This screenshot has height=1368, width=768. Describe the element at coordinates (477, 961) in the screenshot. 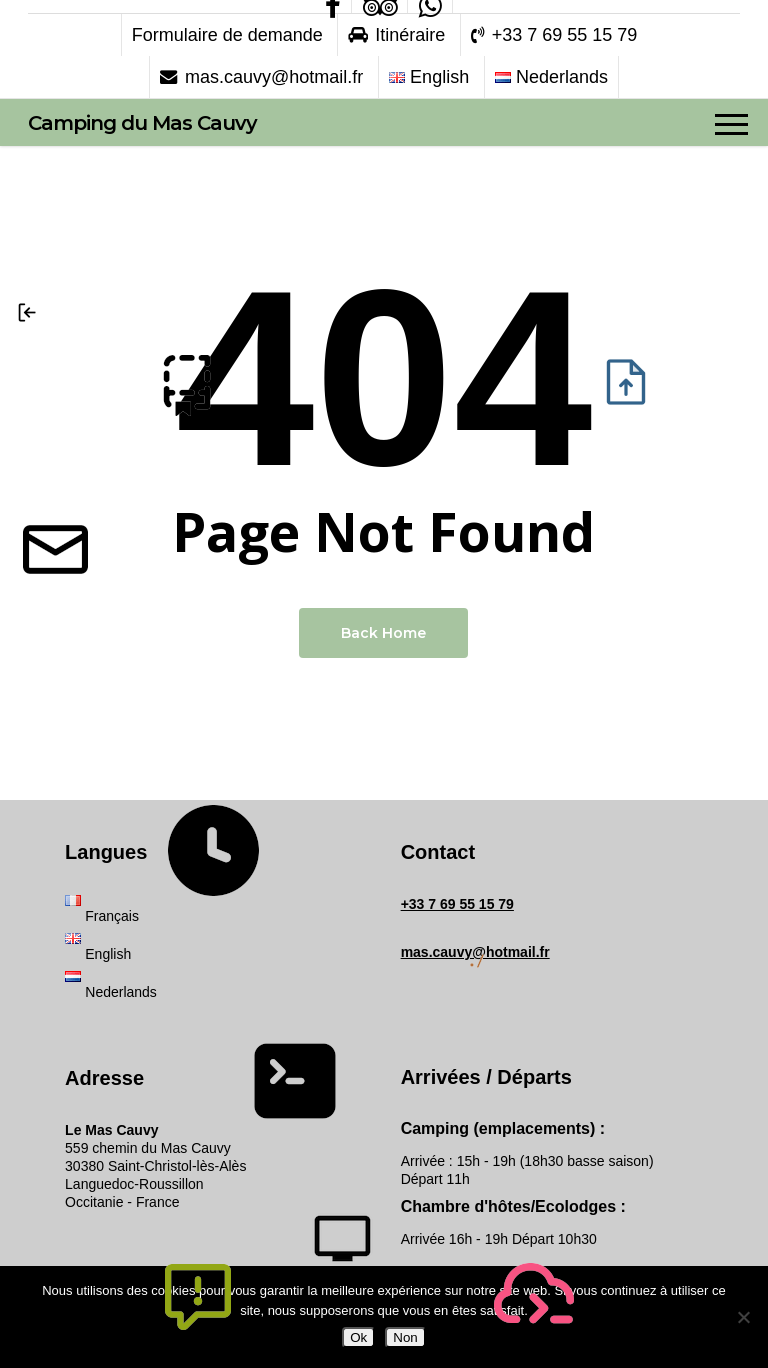

I see `indicates a relative file path reference` at that location.